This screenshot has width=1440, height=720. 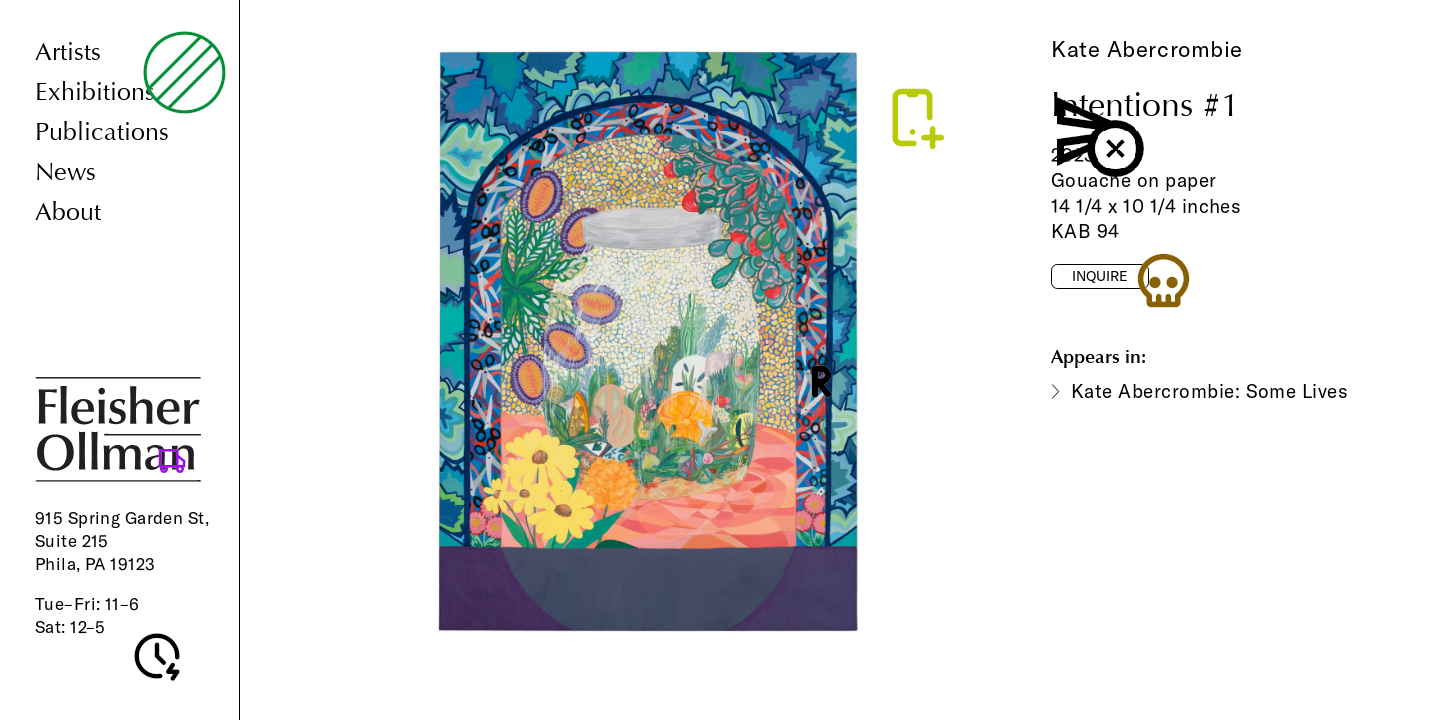 I want to click on cancel a scheduled message, so click(x=1098, y=131).